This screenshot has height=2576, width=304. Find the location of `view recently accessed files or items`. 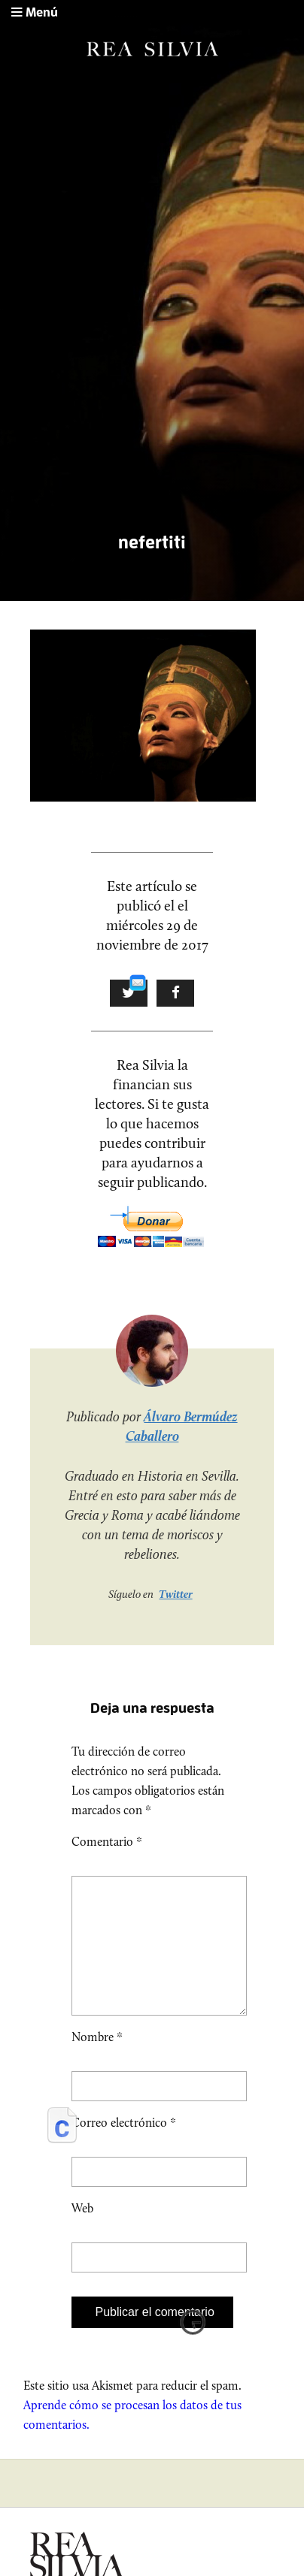

view recently accessed files or items is located at coordinates (192, 2321).